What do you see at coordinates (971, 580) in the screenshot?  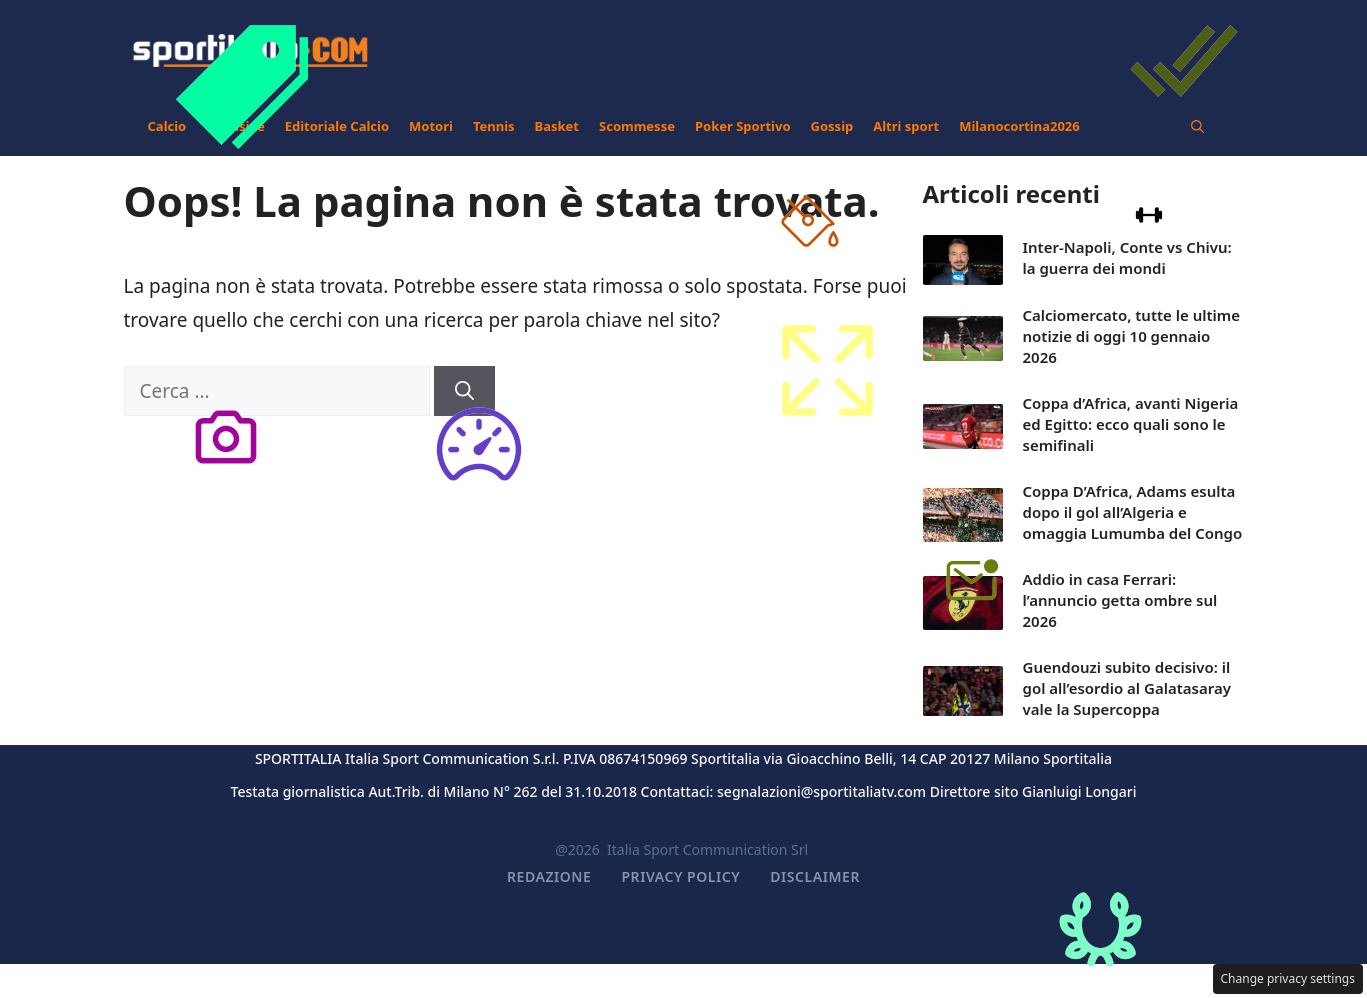 I see `indicates unread email in inbox` at bounding box center [971, 580].